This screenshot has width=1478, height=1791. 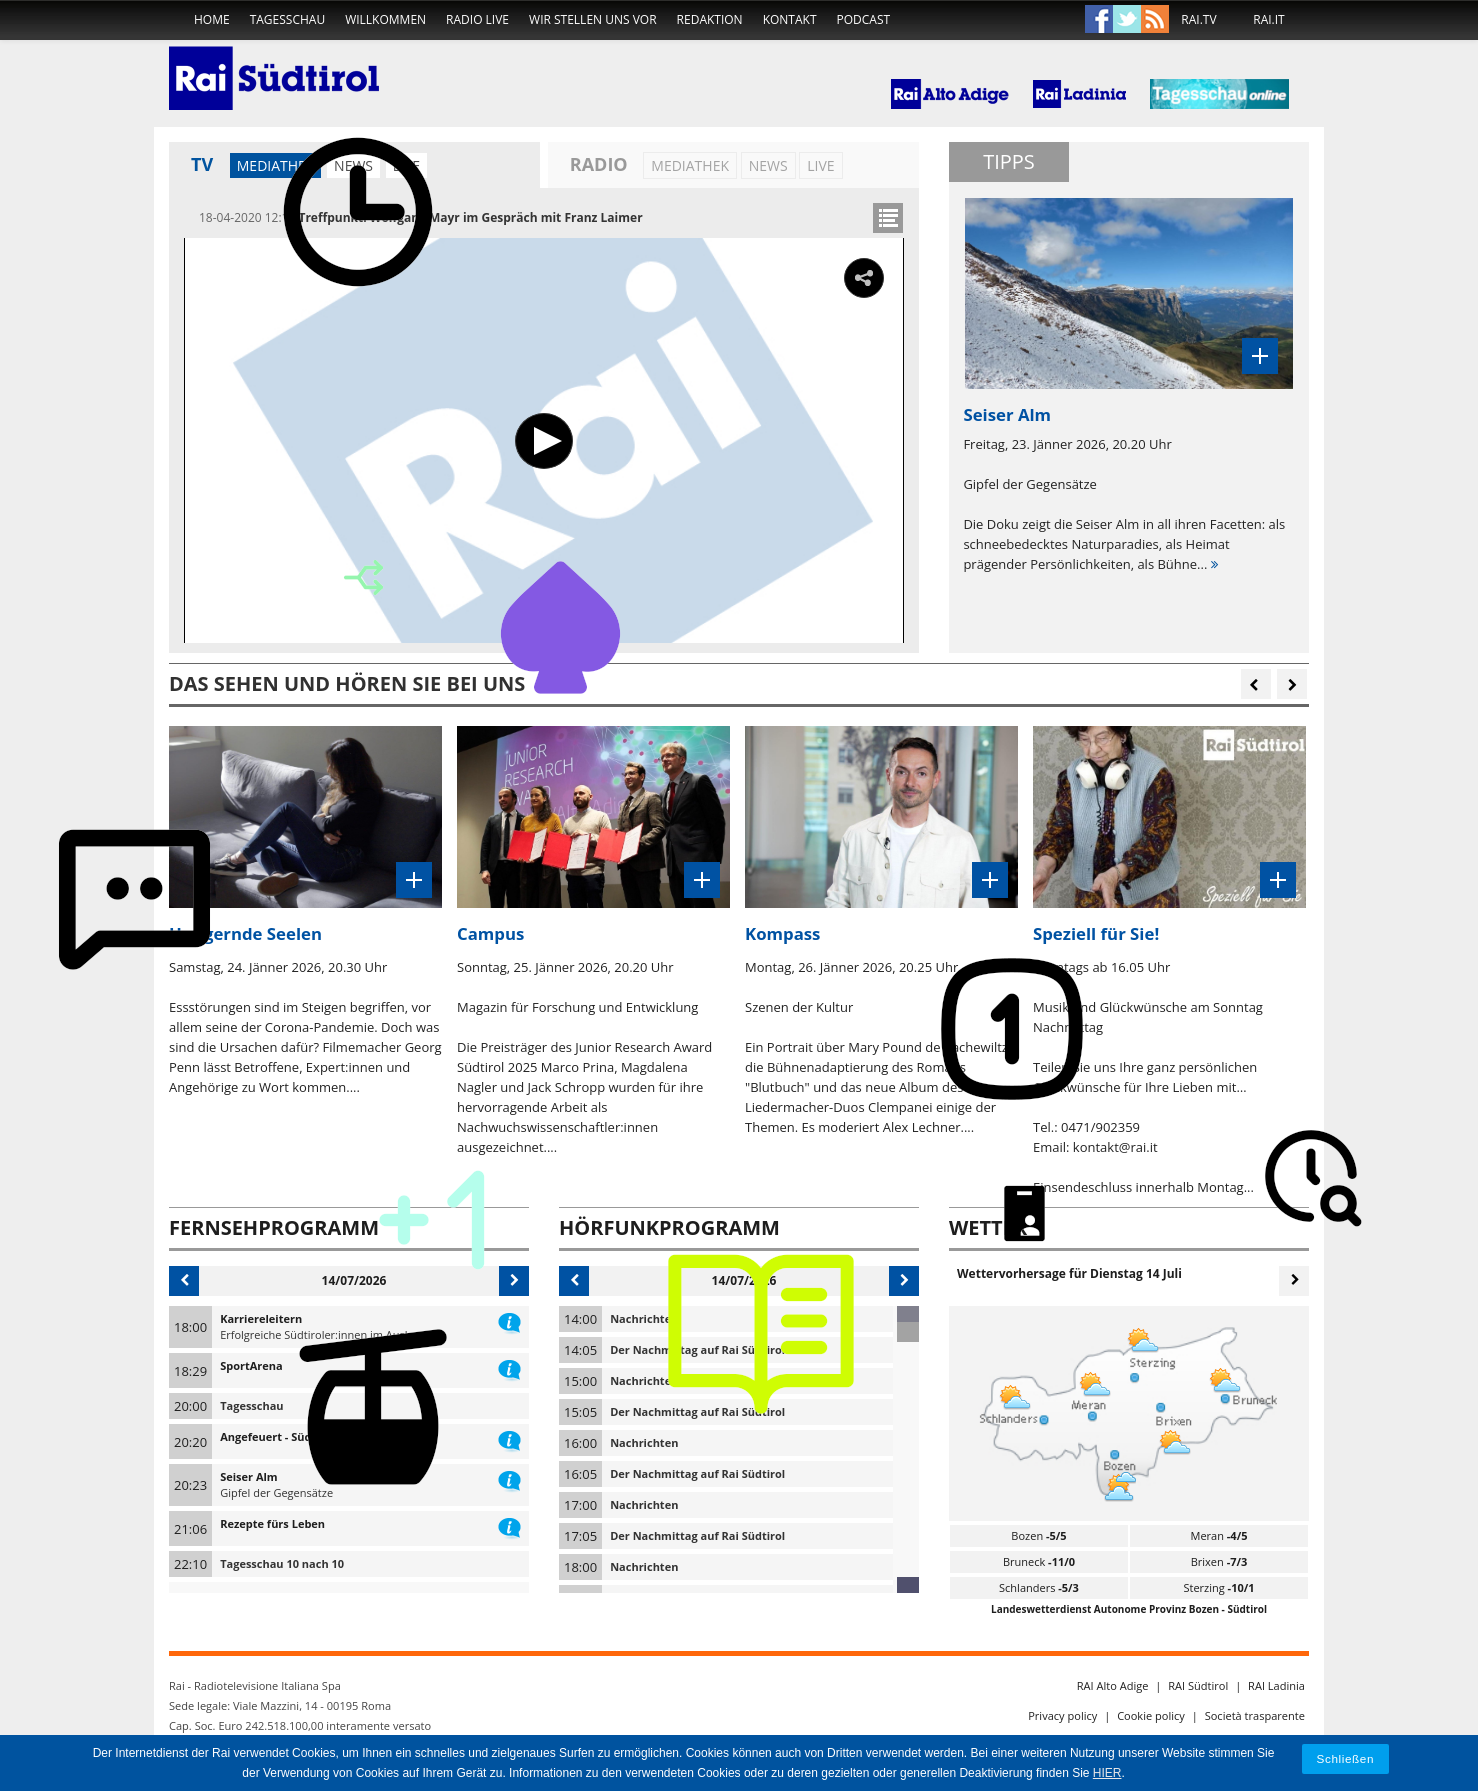 What do you see at coordinates (1311, 1176) in the screenshot?
I see `search through time history or logs` at bounding box center [1311, 1176].